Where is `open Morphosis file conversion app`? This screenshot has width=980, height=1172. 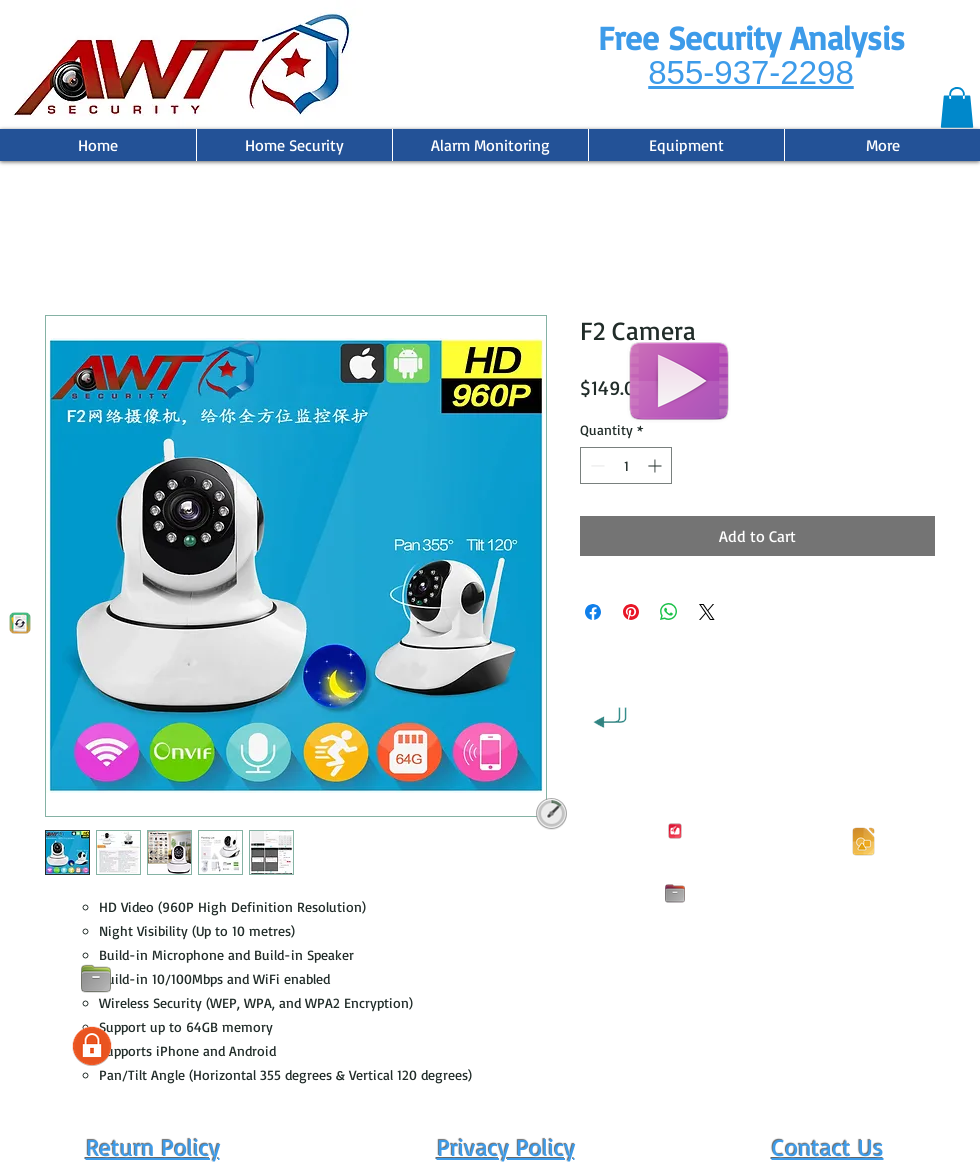 open Morphosis file conversion app is located at coordinates (20, 623).